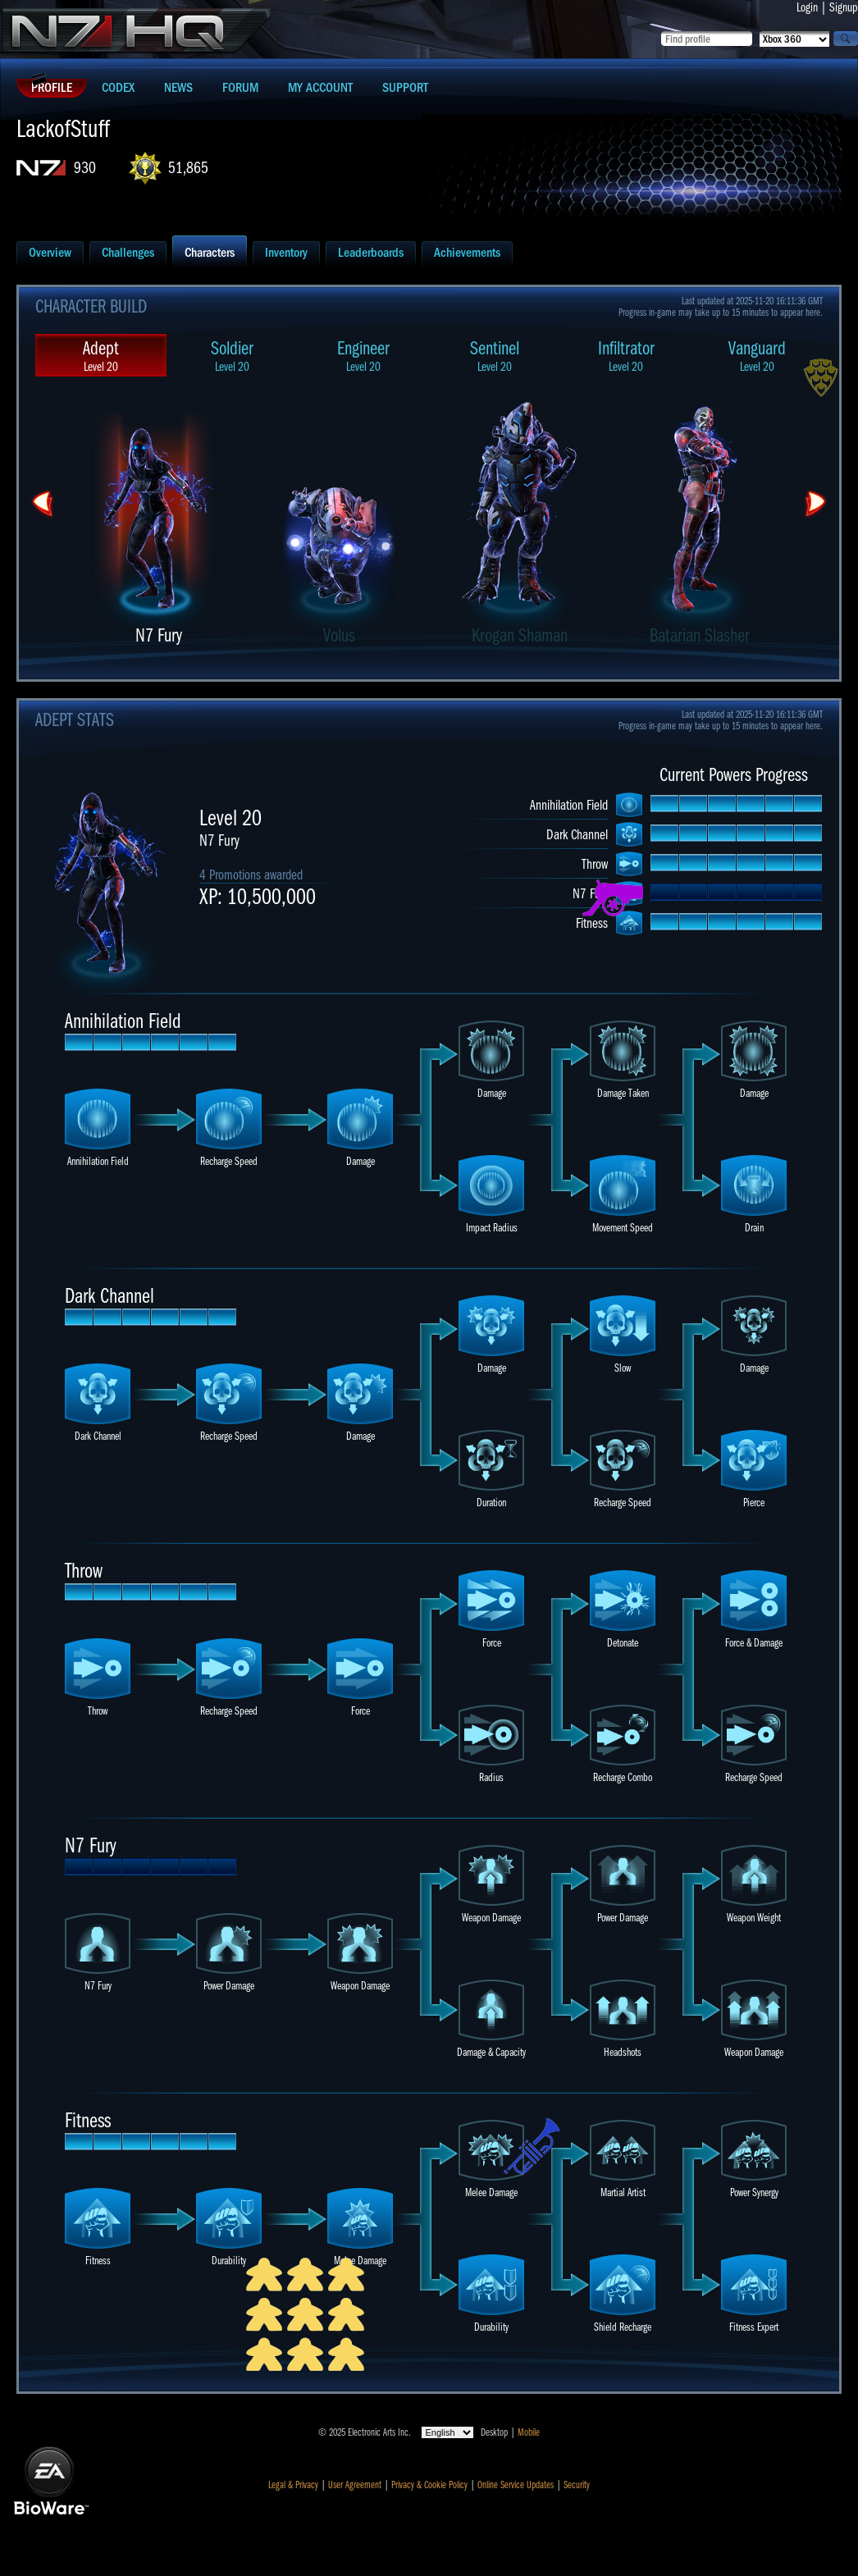  Describe the element at coordinates (39, 79) in the screenshot. I see `swipe or tap your card to pay` at that location.